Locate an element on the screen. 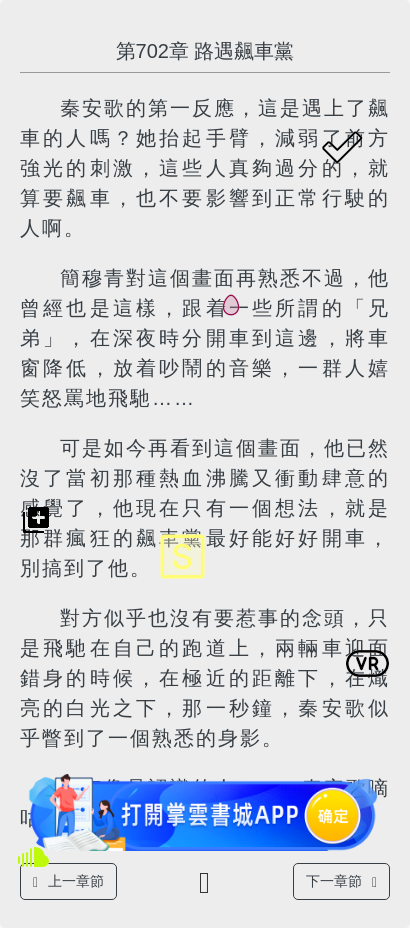 This screenshot has height=928, width=410. access virtual reality mode or features is located at coordinates (367, 663).